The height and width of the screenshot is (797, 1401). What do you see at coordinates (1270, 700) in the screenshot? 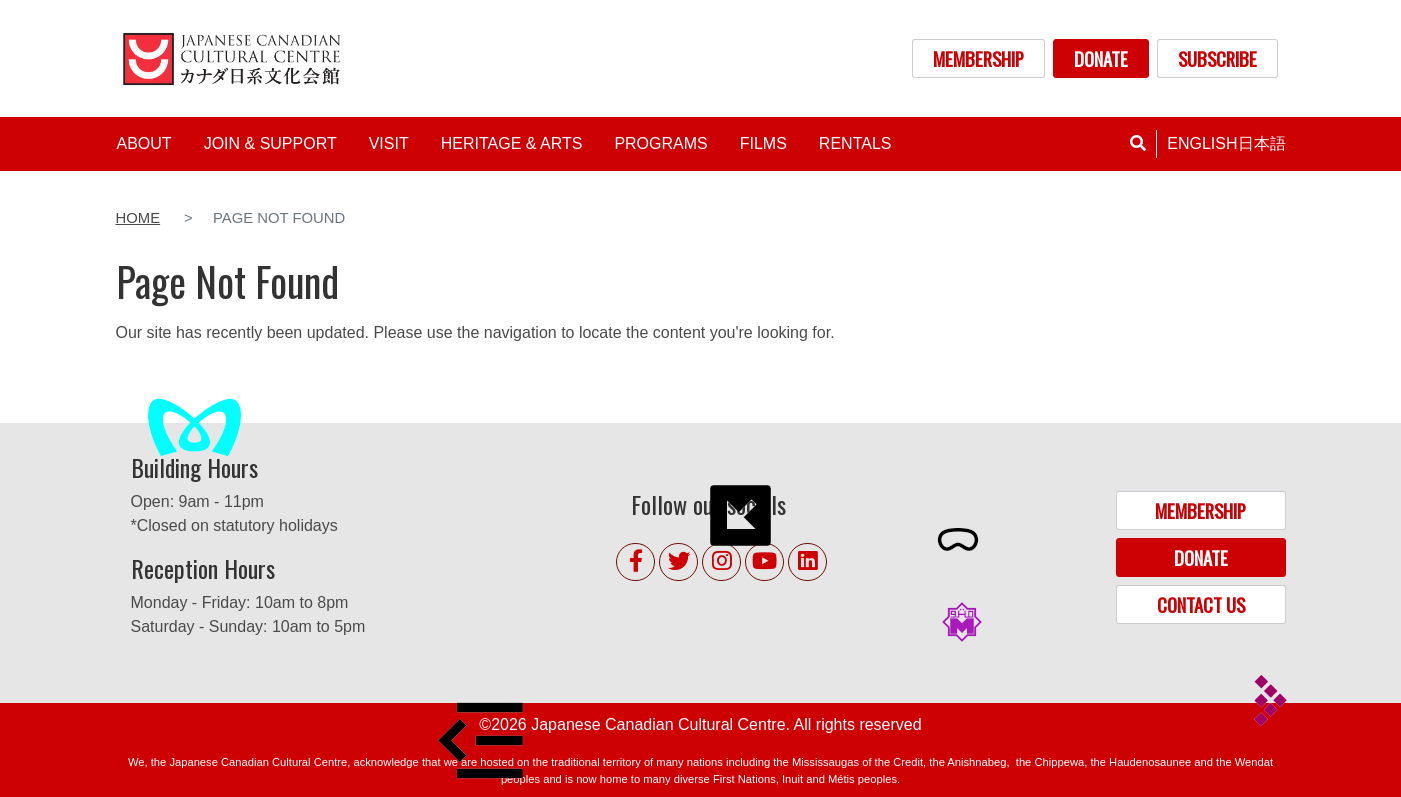
I see `open TestRail test management platform` at bounding box center [1270, 700].